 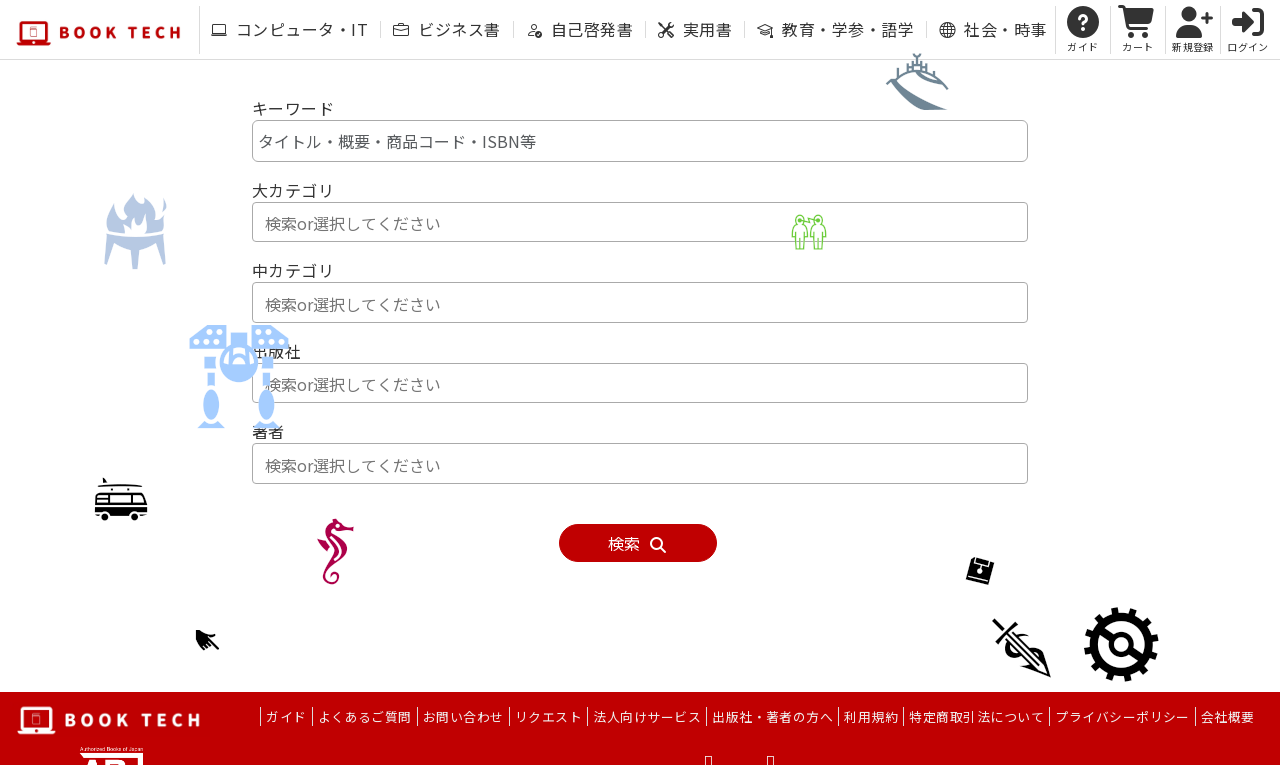 What do you see at coordinates (135, 231) in the screenshot?
I see `indicates fire pit or outdoor heating element` at bounding box center [135, 231].